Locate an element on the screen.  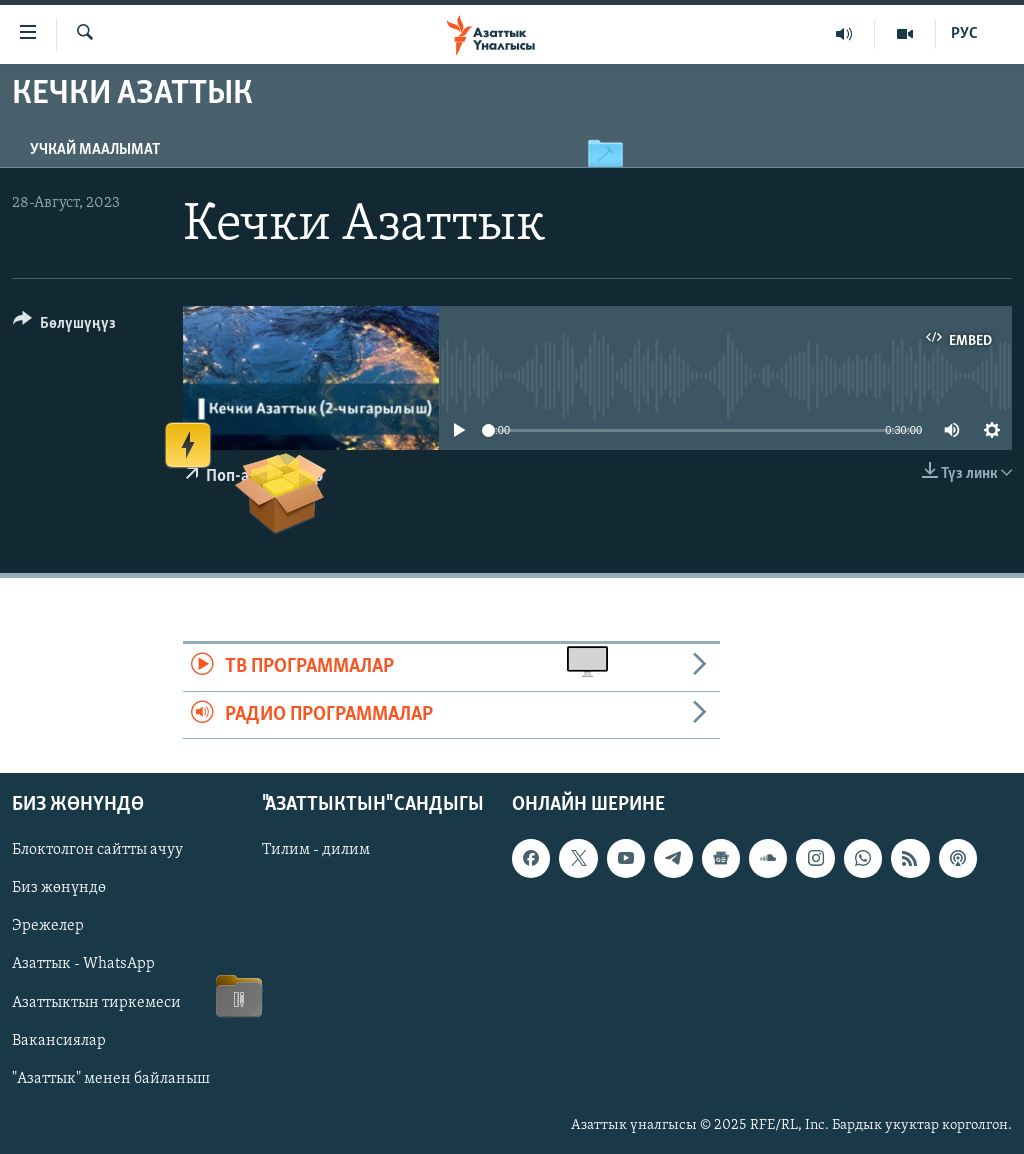
open developer tools and resources folder is located at coordinates (605, 153).